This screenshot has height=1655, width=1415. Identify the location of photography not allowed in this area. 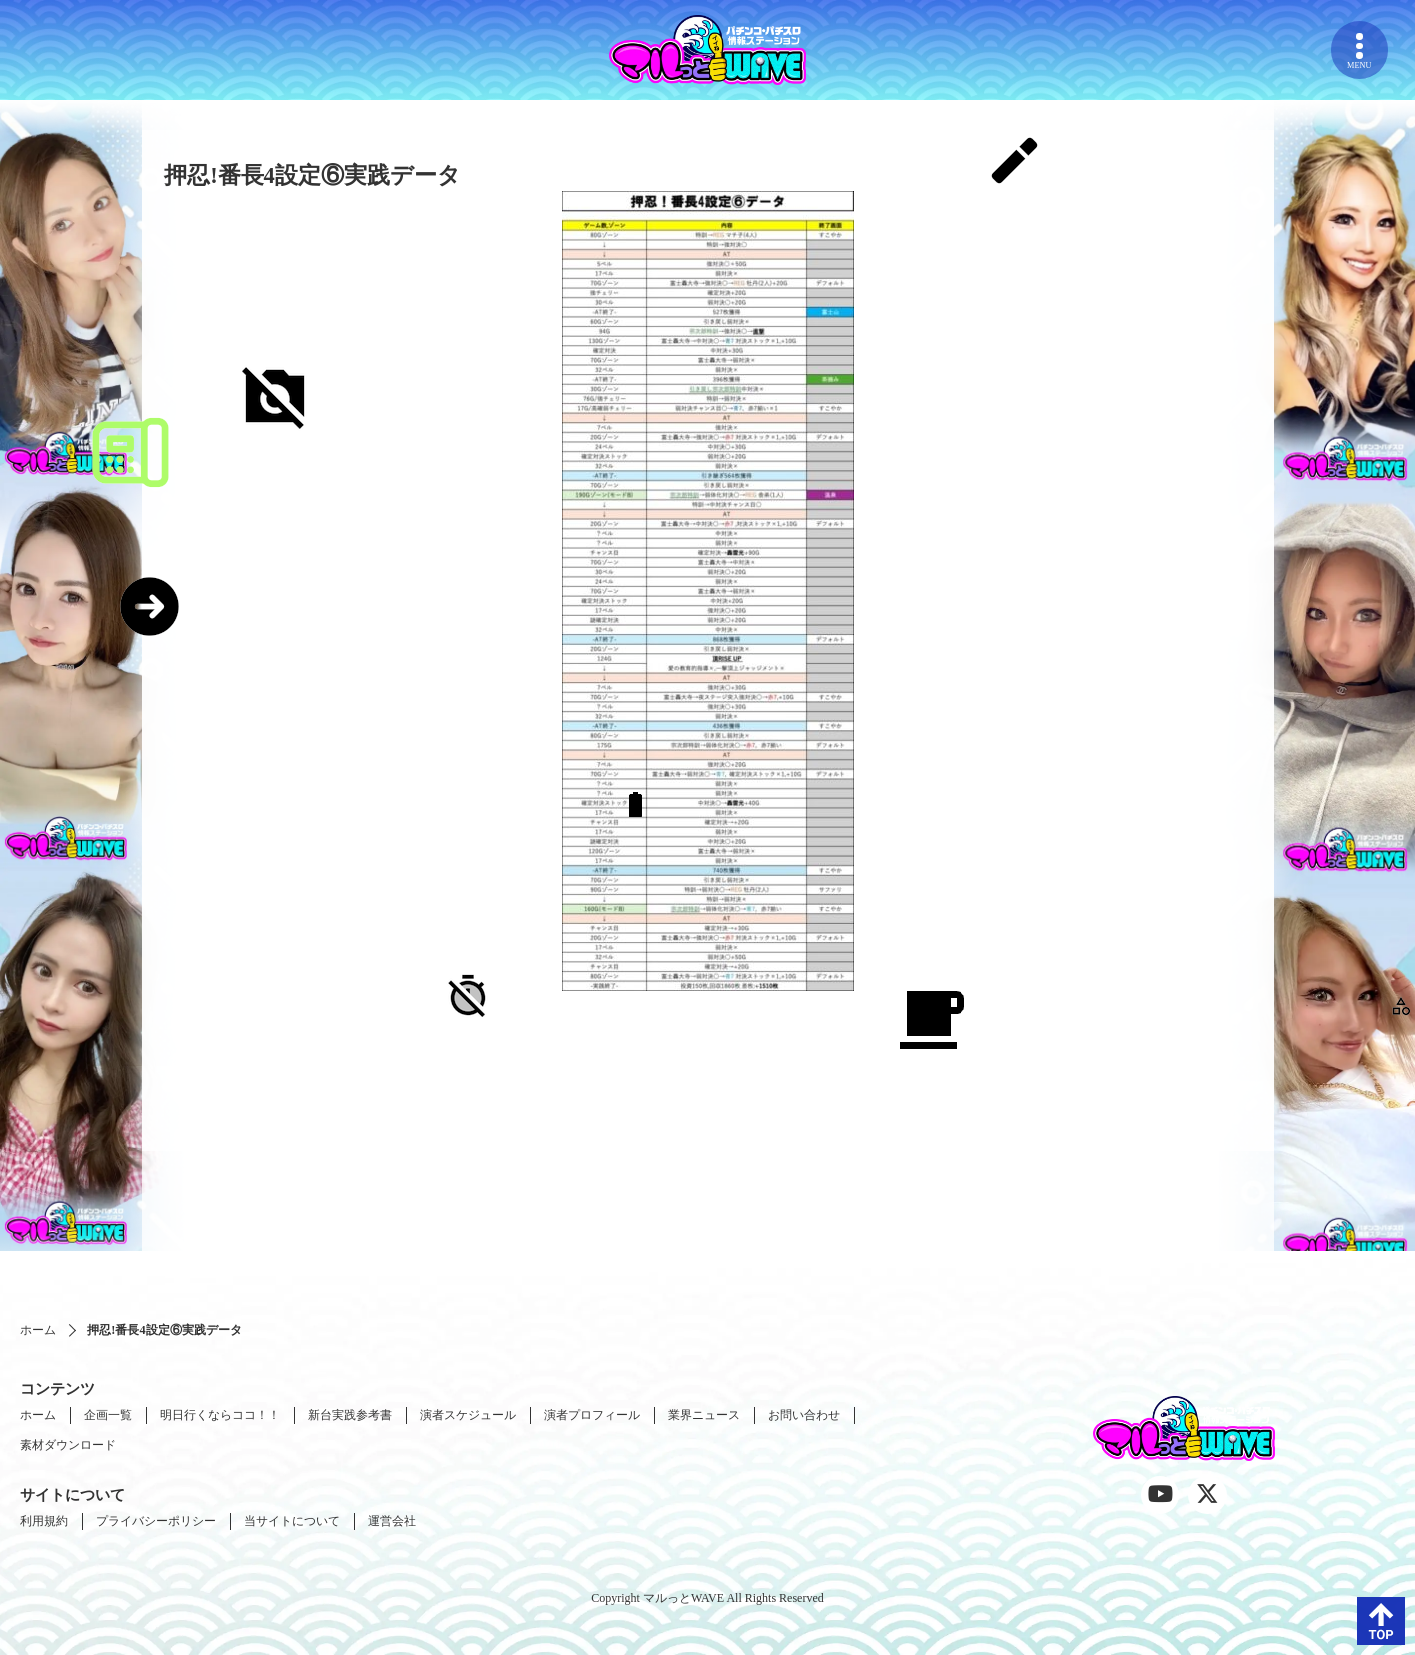
(275, 396).